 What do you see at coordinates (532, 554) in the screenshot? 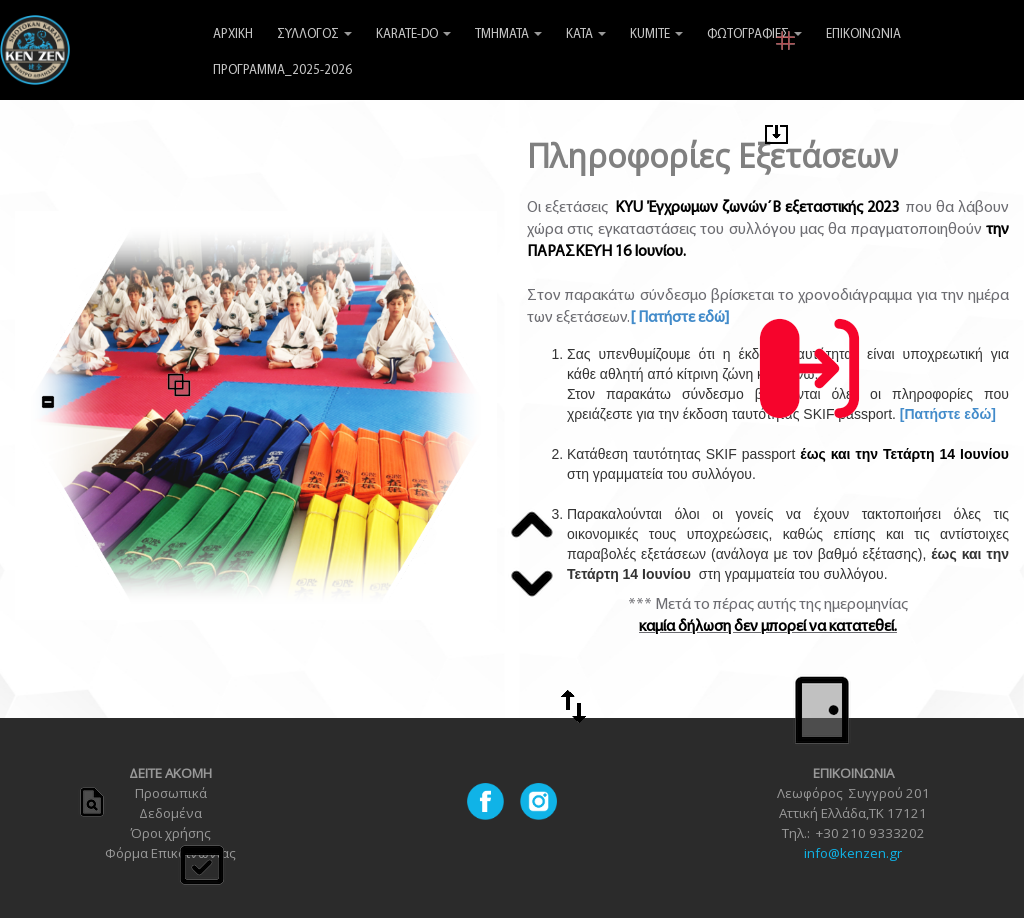
I see `expand to show more content` at bounding box center [532, 554].